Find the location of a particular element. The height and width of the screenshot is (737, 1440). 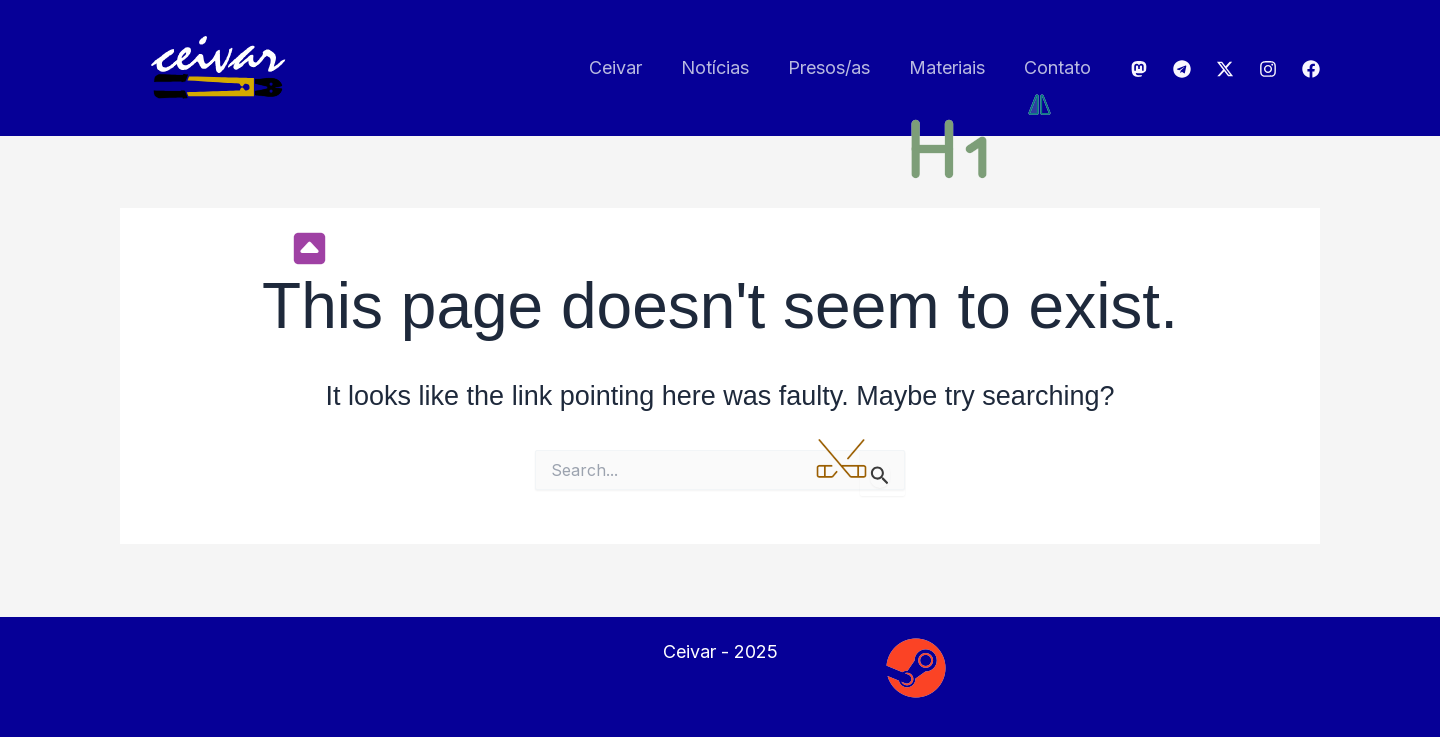

flip image horizontally is located at coordinates (1039, 105).